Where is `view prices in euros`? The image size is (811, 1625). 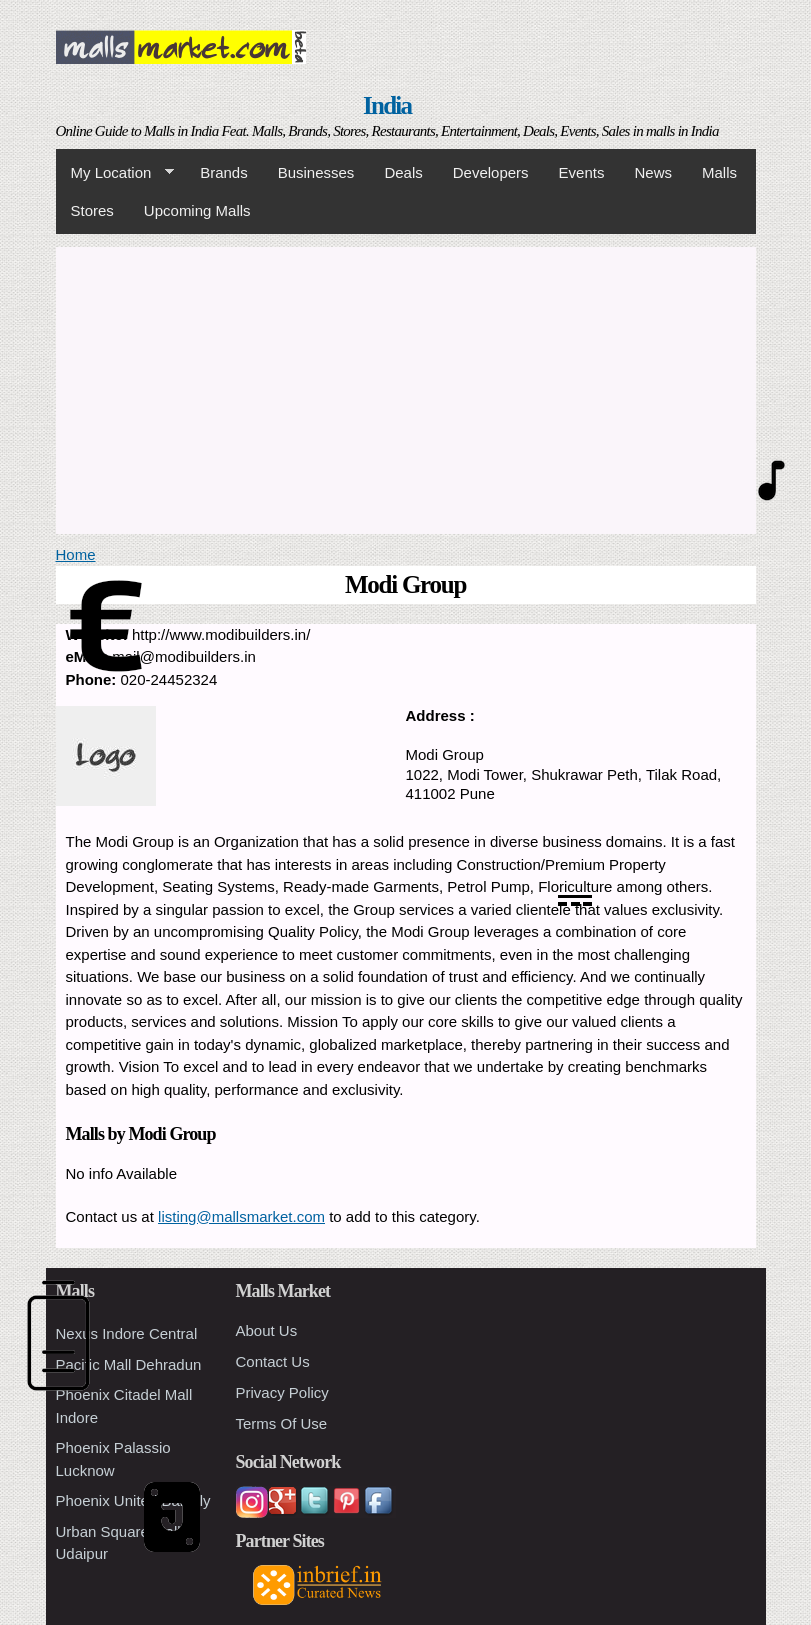 view prices in euros is located at coordinates (106, 626).